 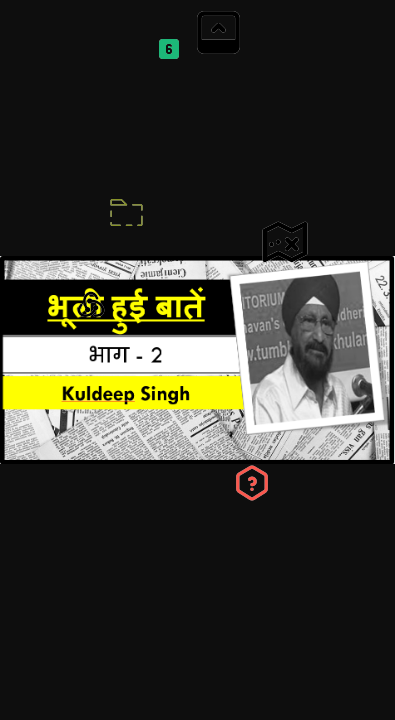 I want to click on view route directions on map, so click(x=285, y=242).